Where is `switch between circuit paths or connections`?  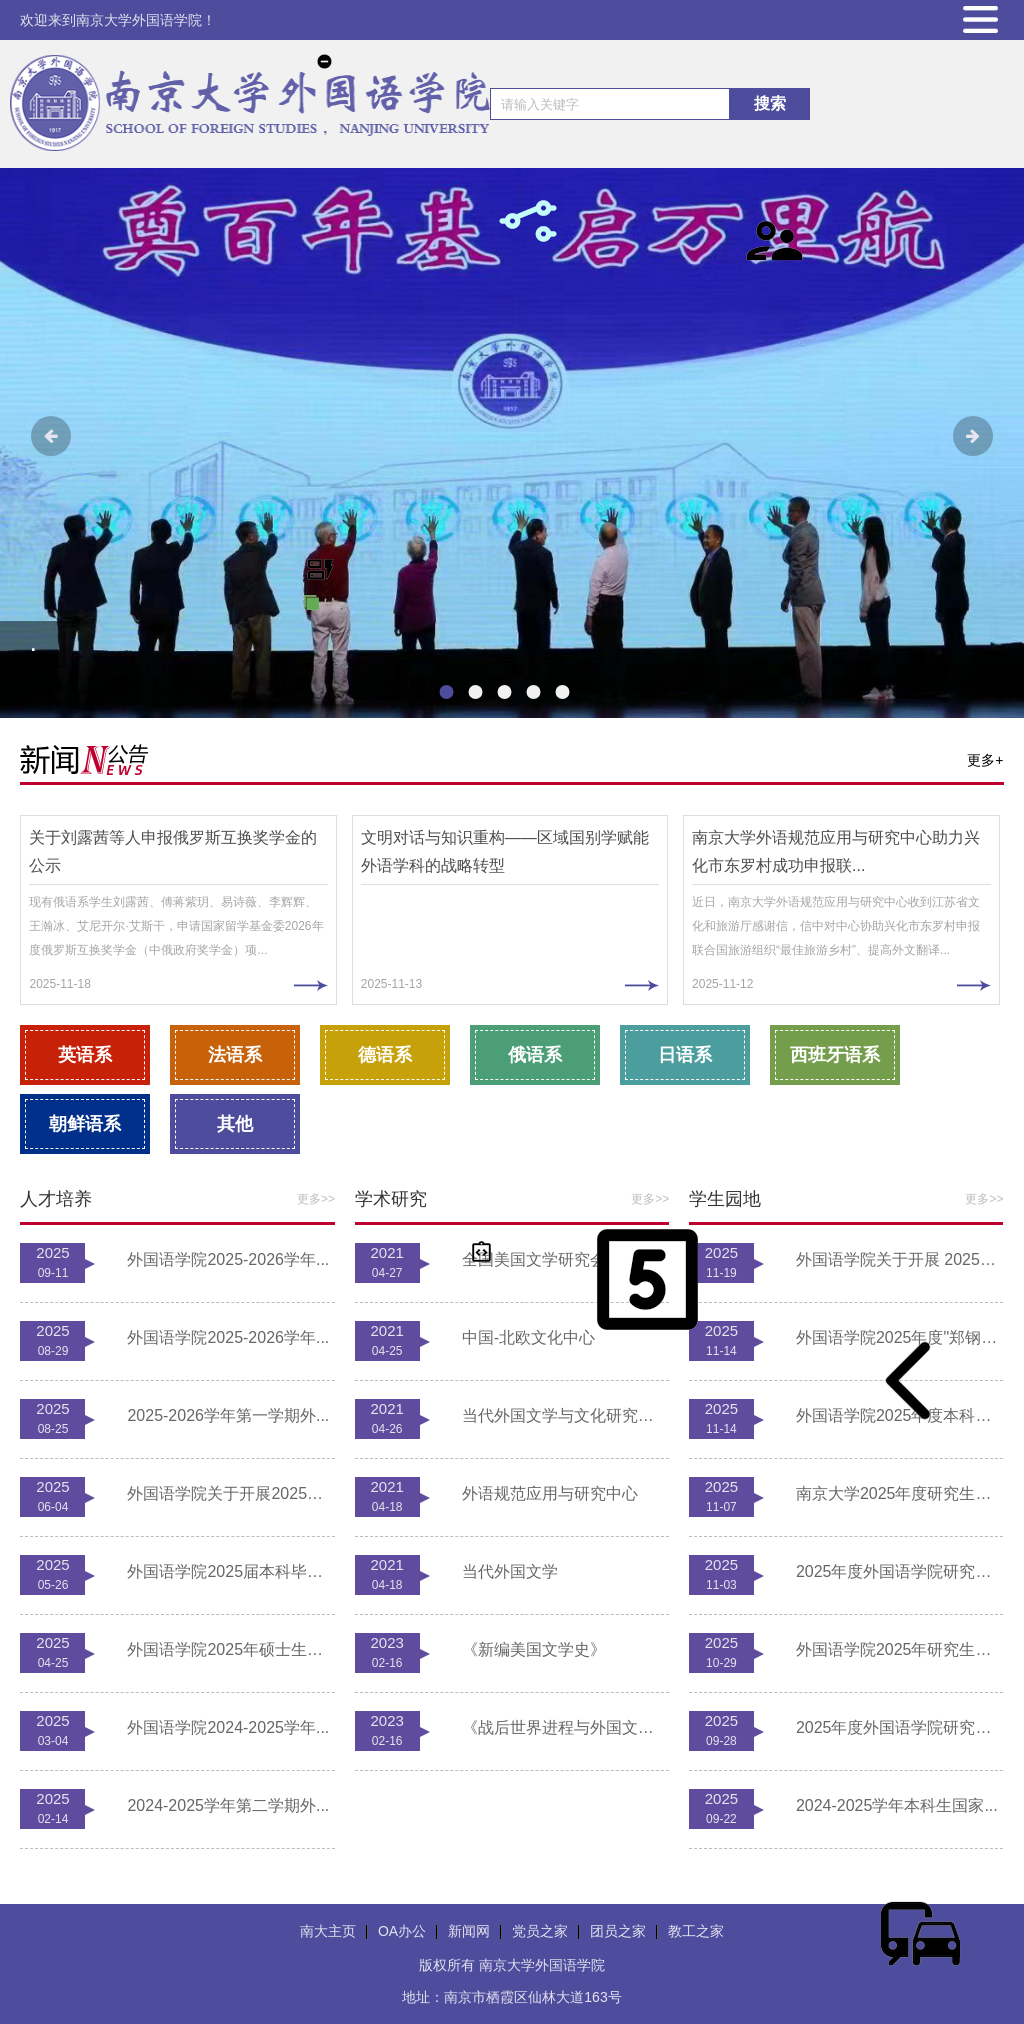 switch between circuit paths or connections is located at coordinates (528, 221).